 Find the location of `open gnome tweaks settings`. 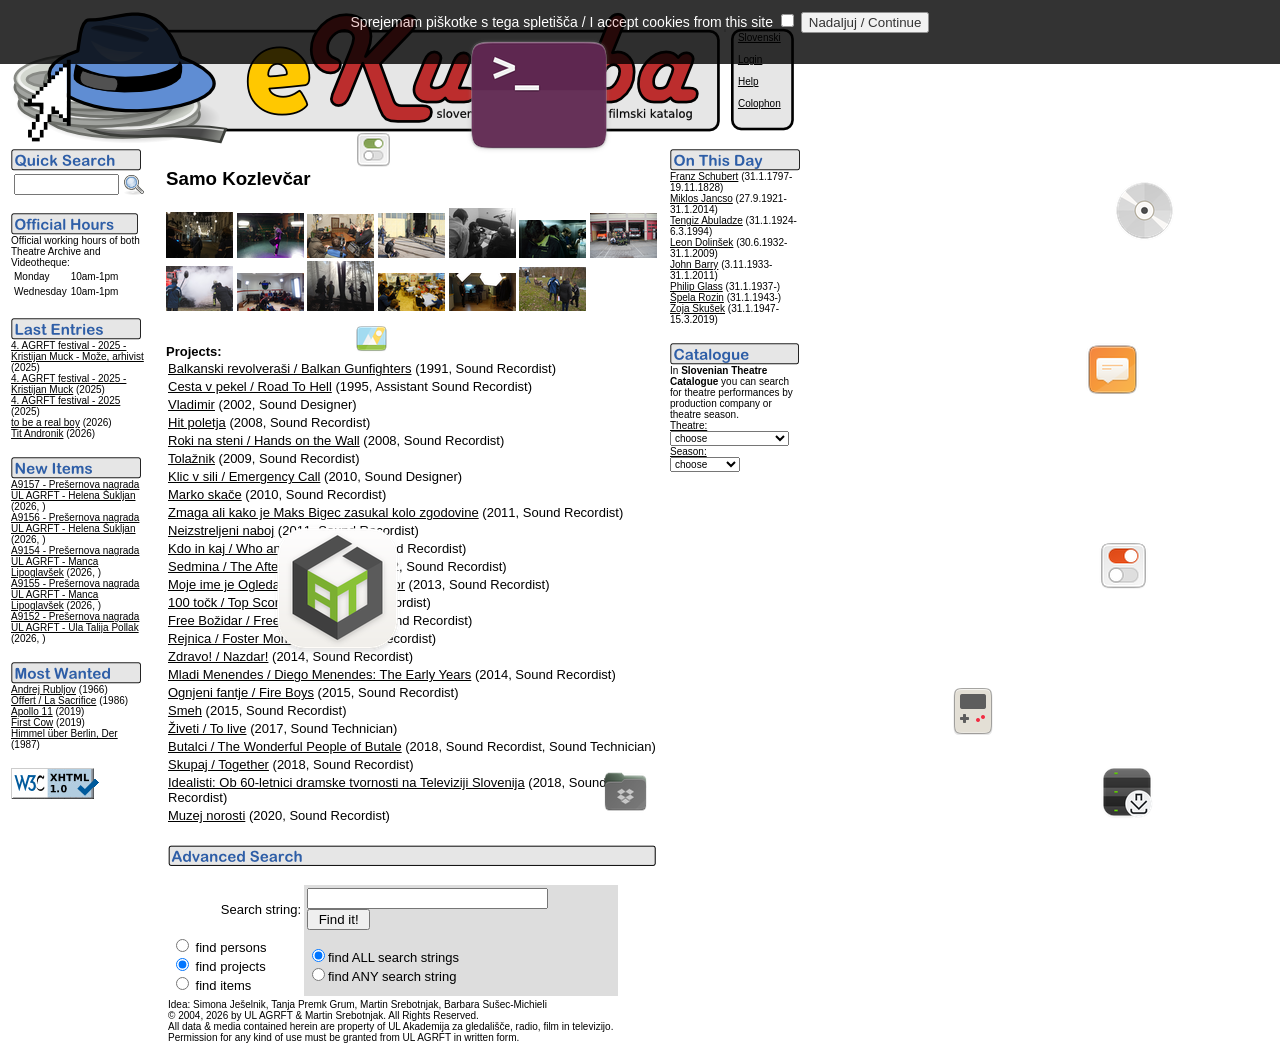

open gnome tweaks settings is located at coordinates (373, 149).